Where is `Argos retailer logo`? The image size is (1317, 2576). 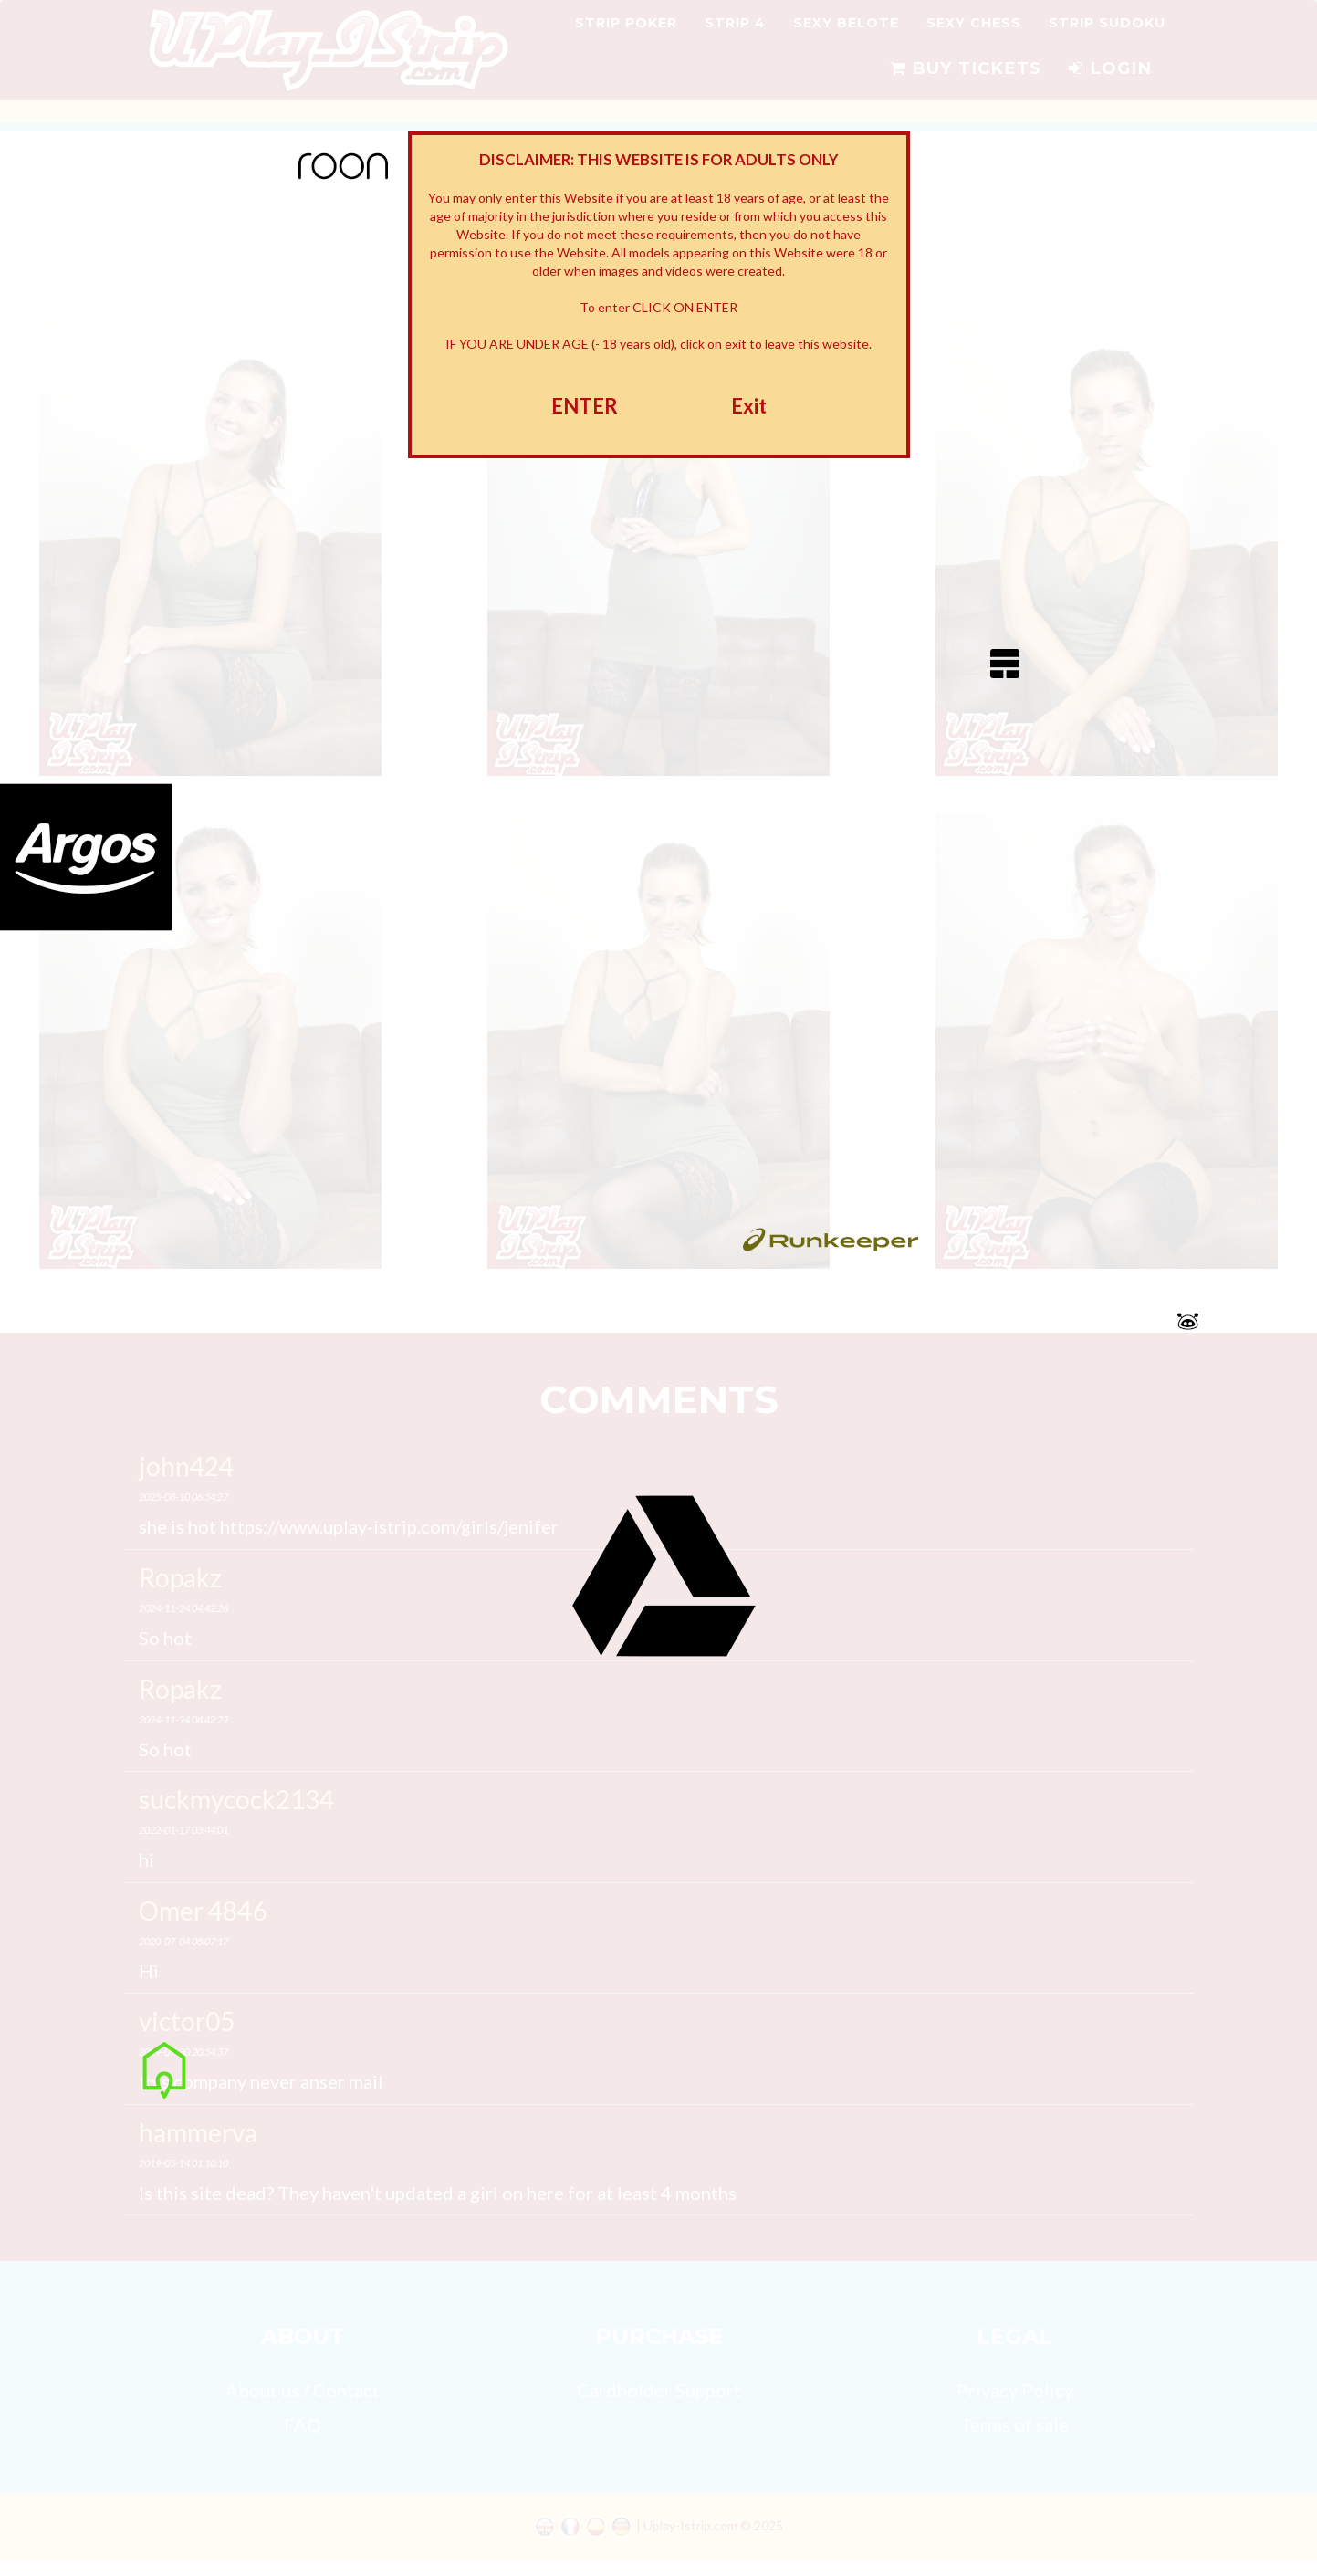 Argos retailer logo is located at coordinates (86, 857).